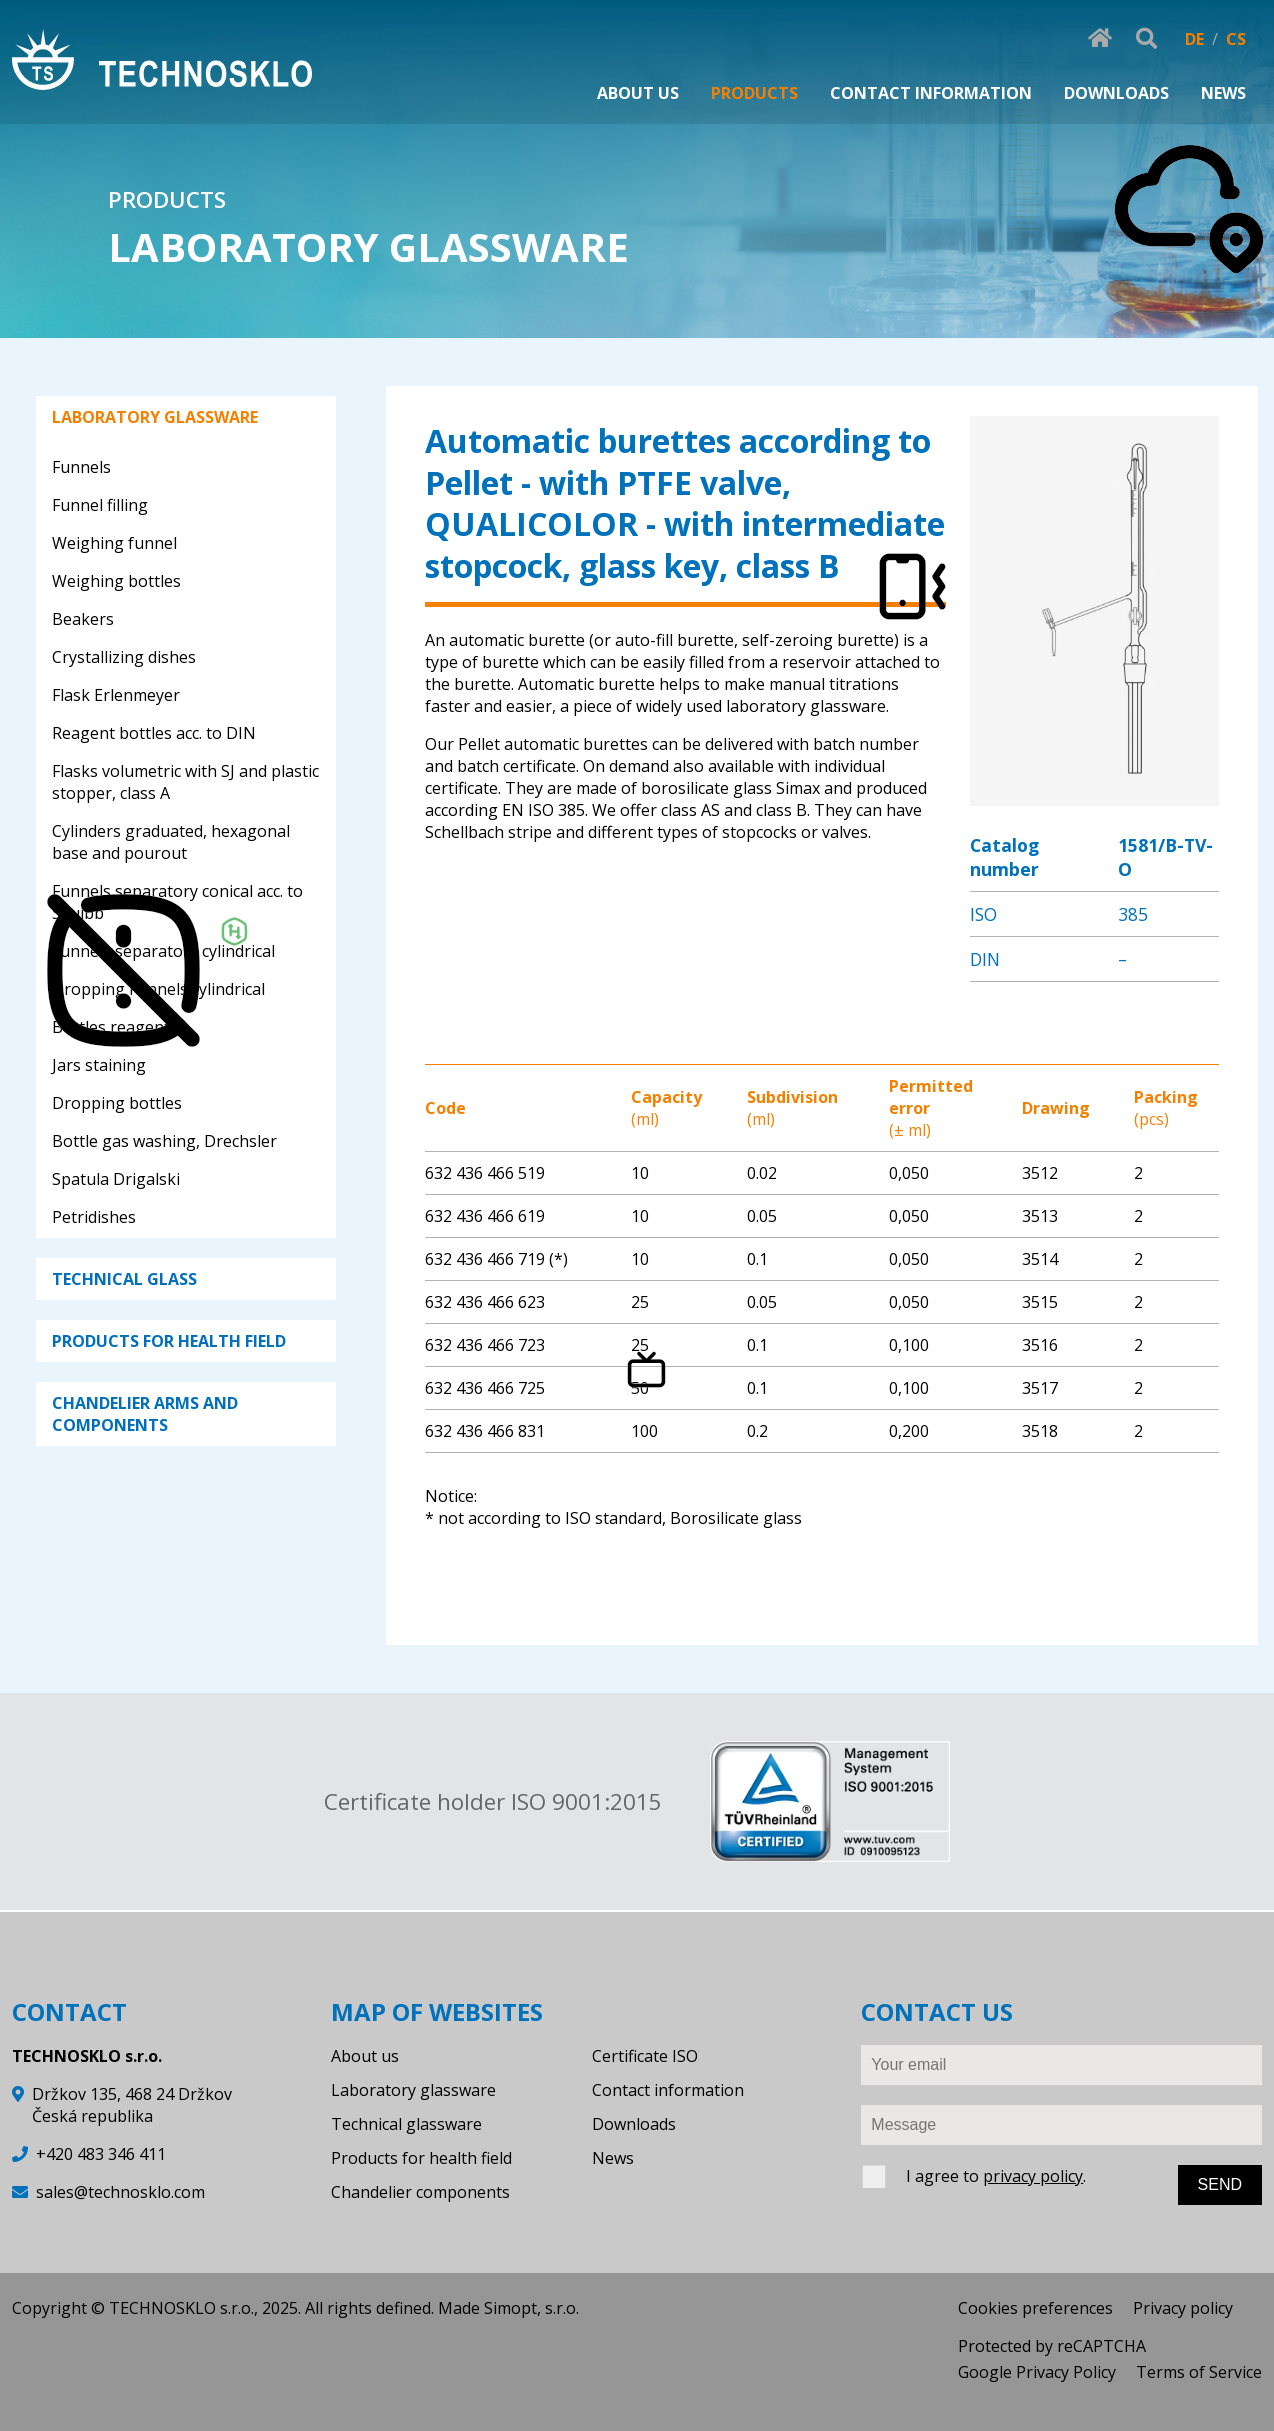 The height and width of the screenshot is (2431, 1274). What do you see at coordinates (912, 586) in the screenshot?
I see `phone is on vibrate mode` at bounding box center [912, 586].